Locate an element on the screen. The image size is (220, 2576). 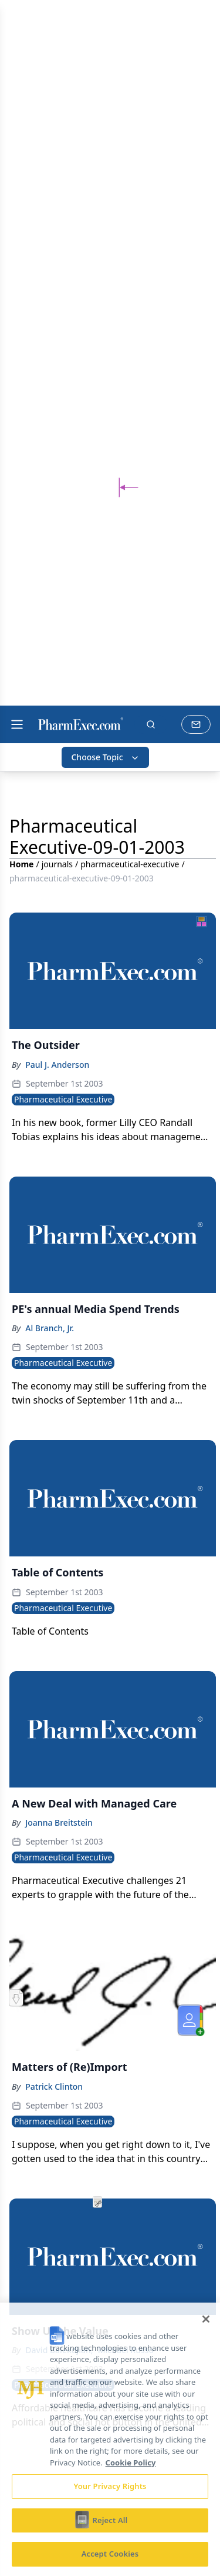
create a new contact in your address book is located at coordinates (190, 2020).